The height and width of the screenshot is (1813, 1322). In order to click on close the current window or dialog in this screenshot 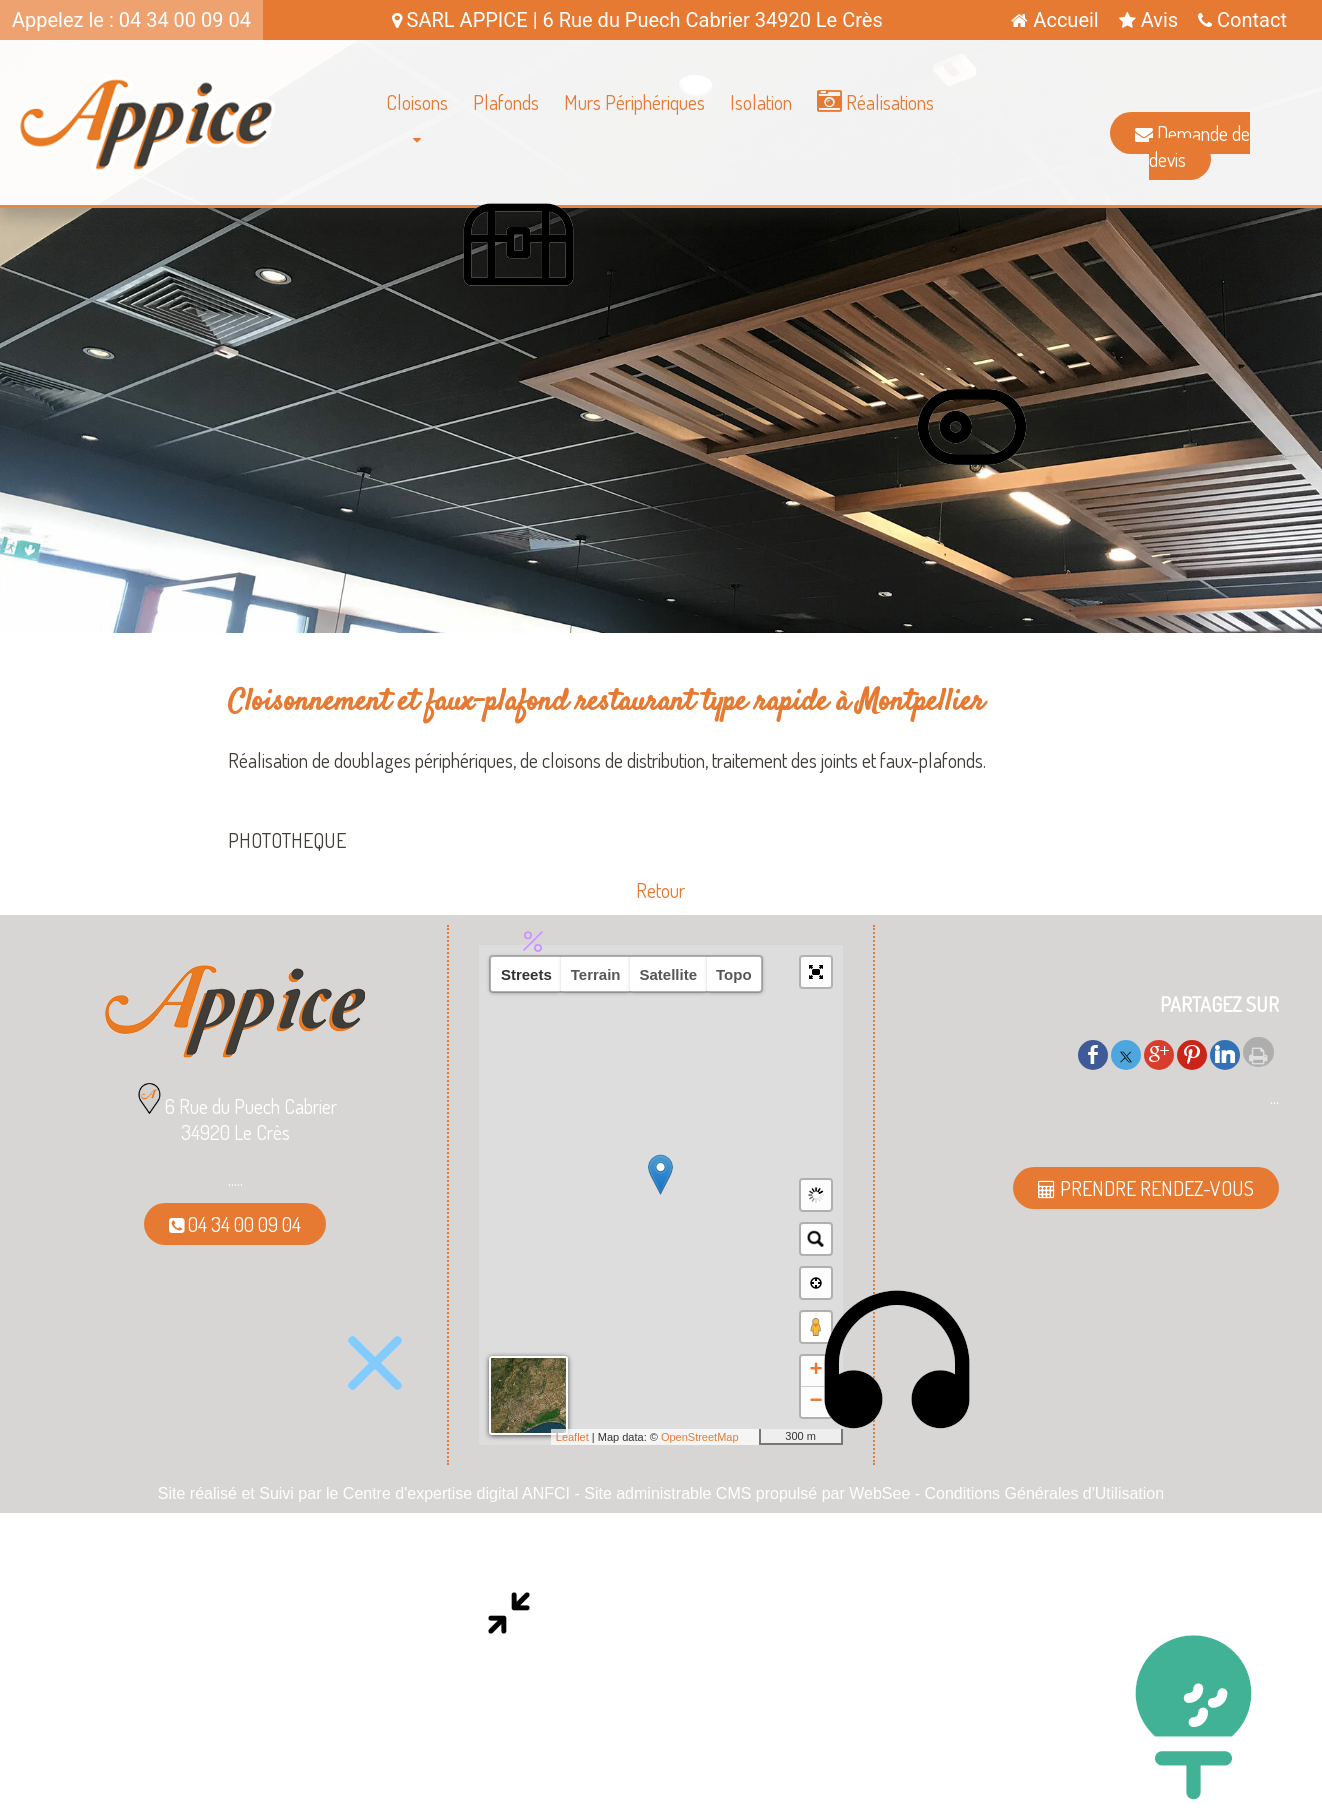, I will do `click(375, 1363)`.